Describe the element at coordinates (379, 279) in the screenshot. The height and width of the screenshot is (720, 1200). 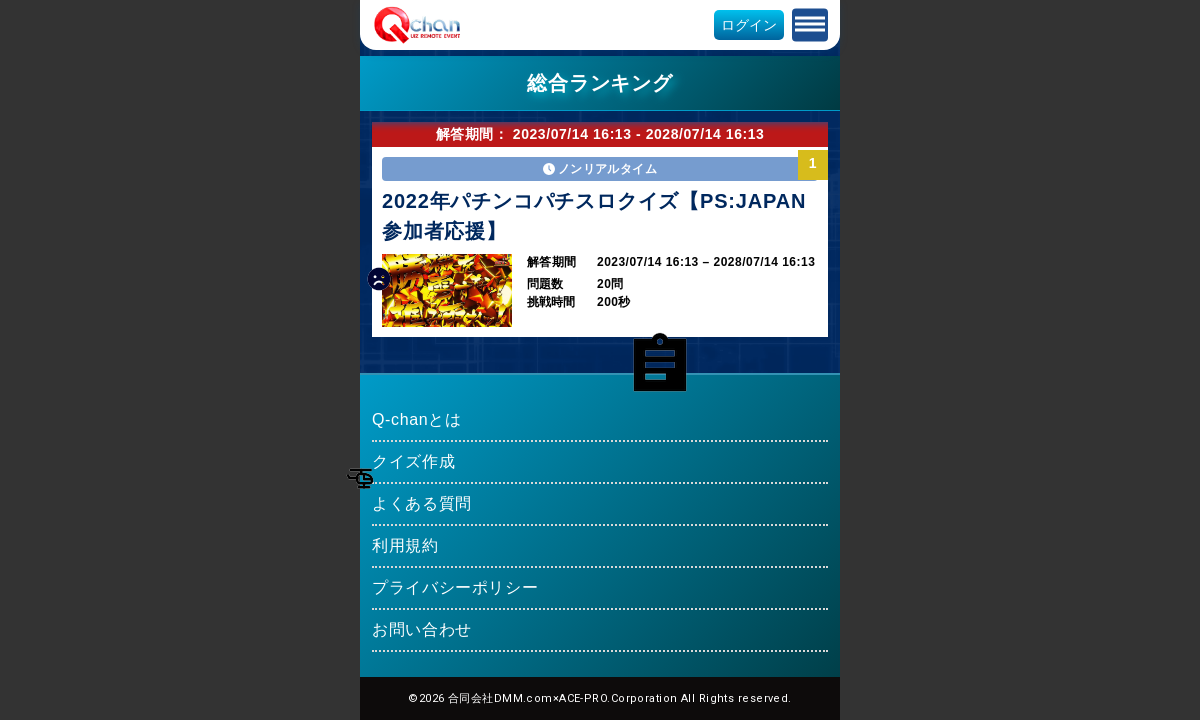
I see `indicate negative feedback or dissatisfaction` at that location.